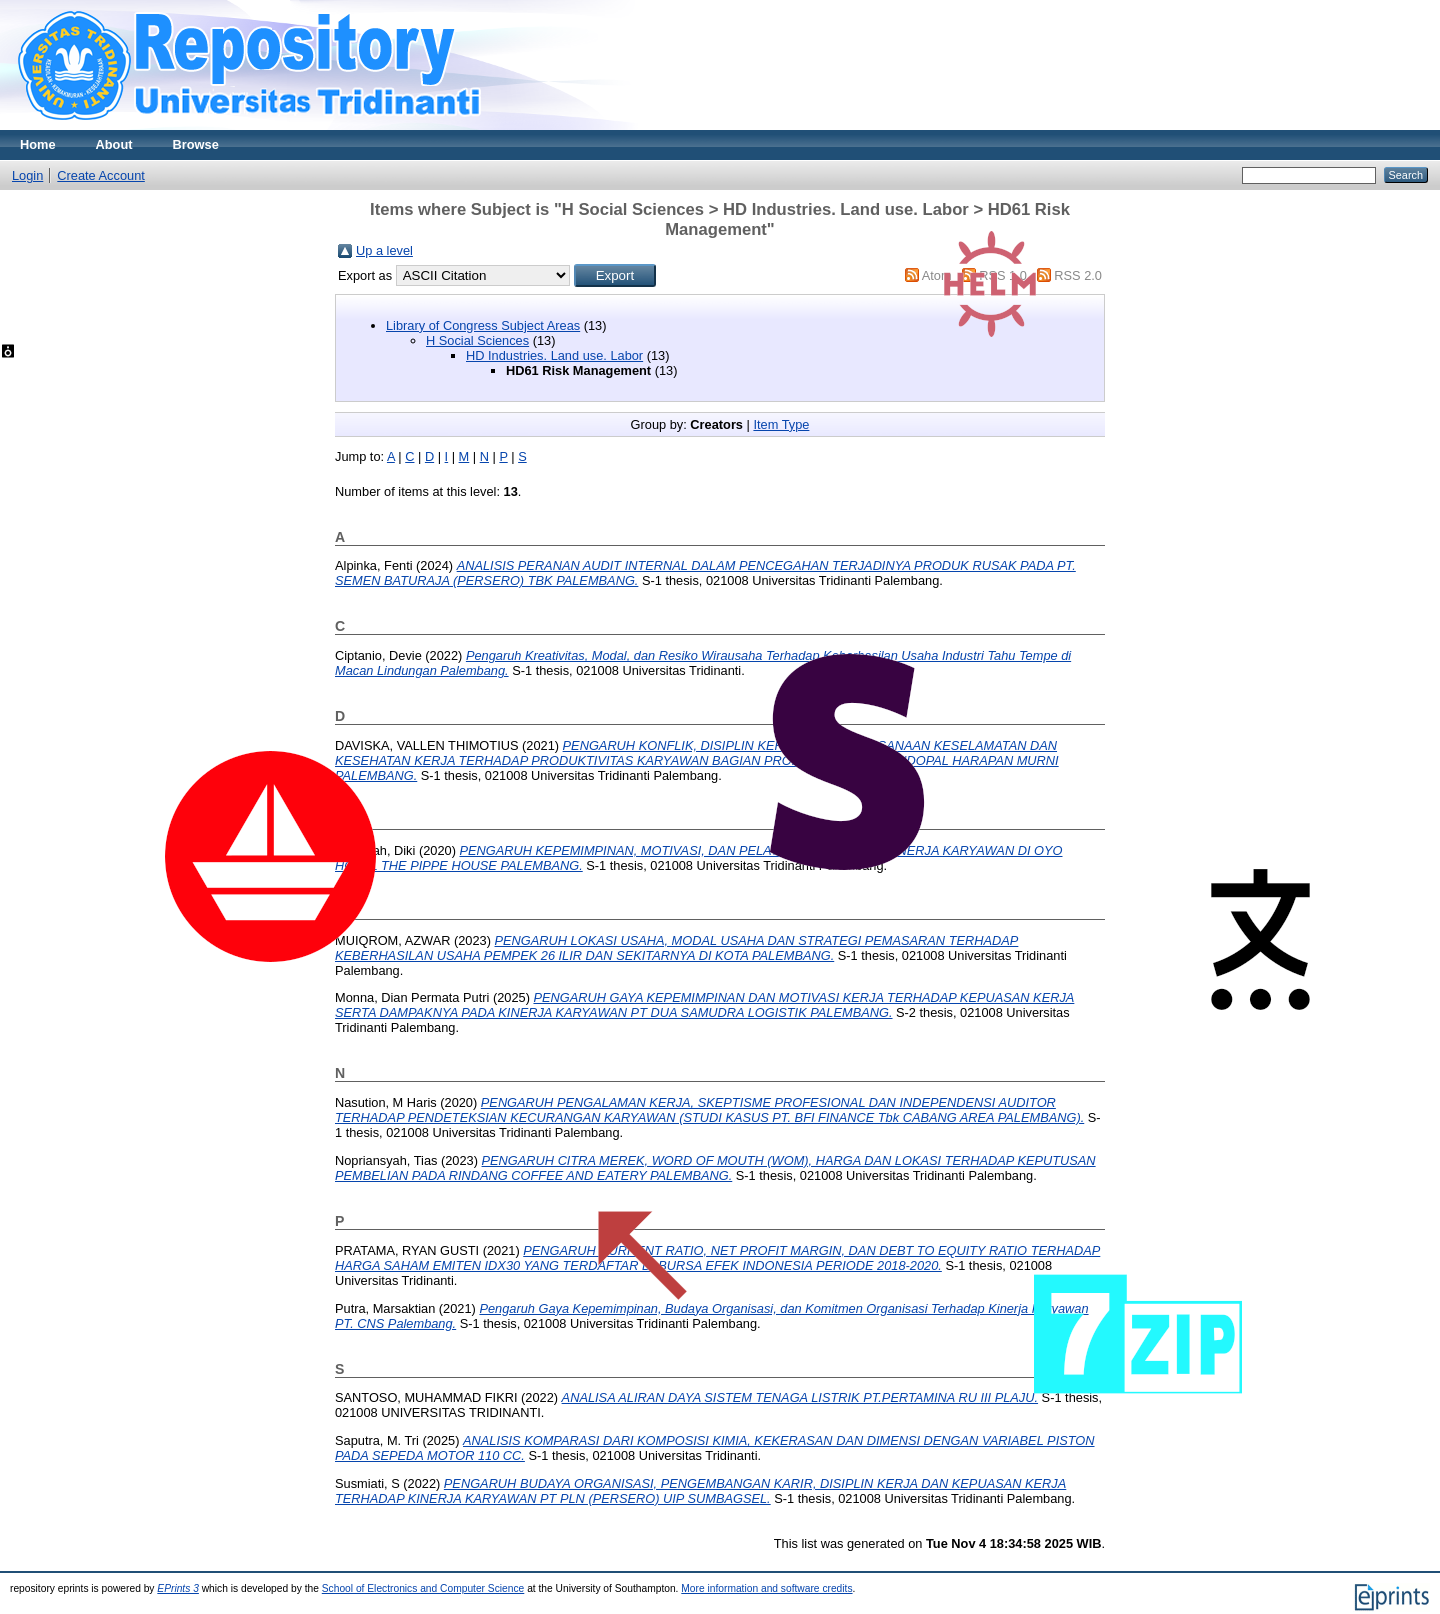 This screenshot has width=1440, height=1614. What do you see at coordinates (1138, 1334) in the screenshot?
I see `7-Zip file compression software logo` at bounding box center [1138, 1334].